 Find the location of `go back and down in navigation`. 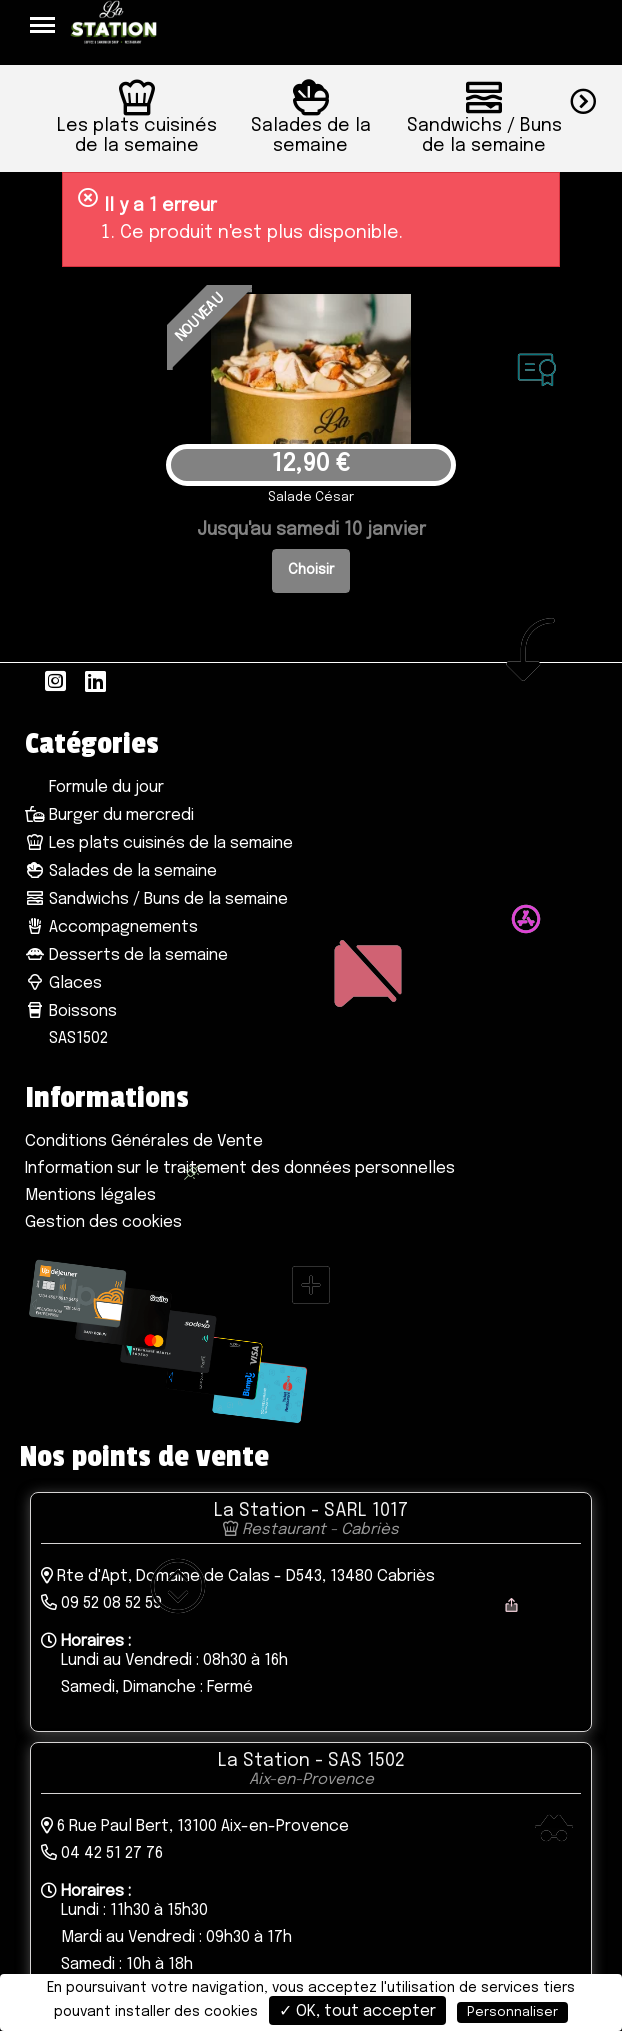

go back and down in navigation is located at coordinates (530, 649).